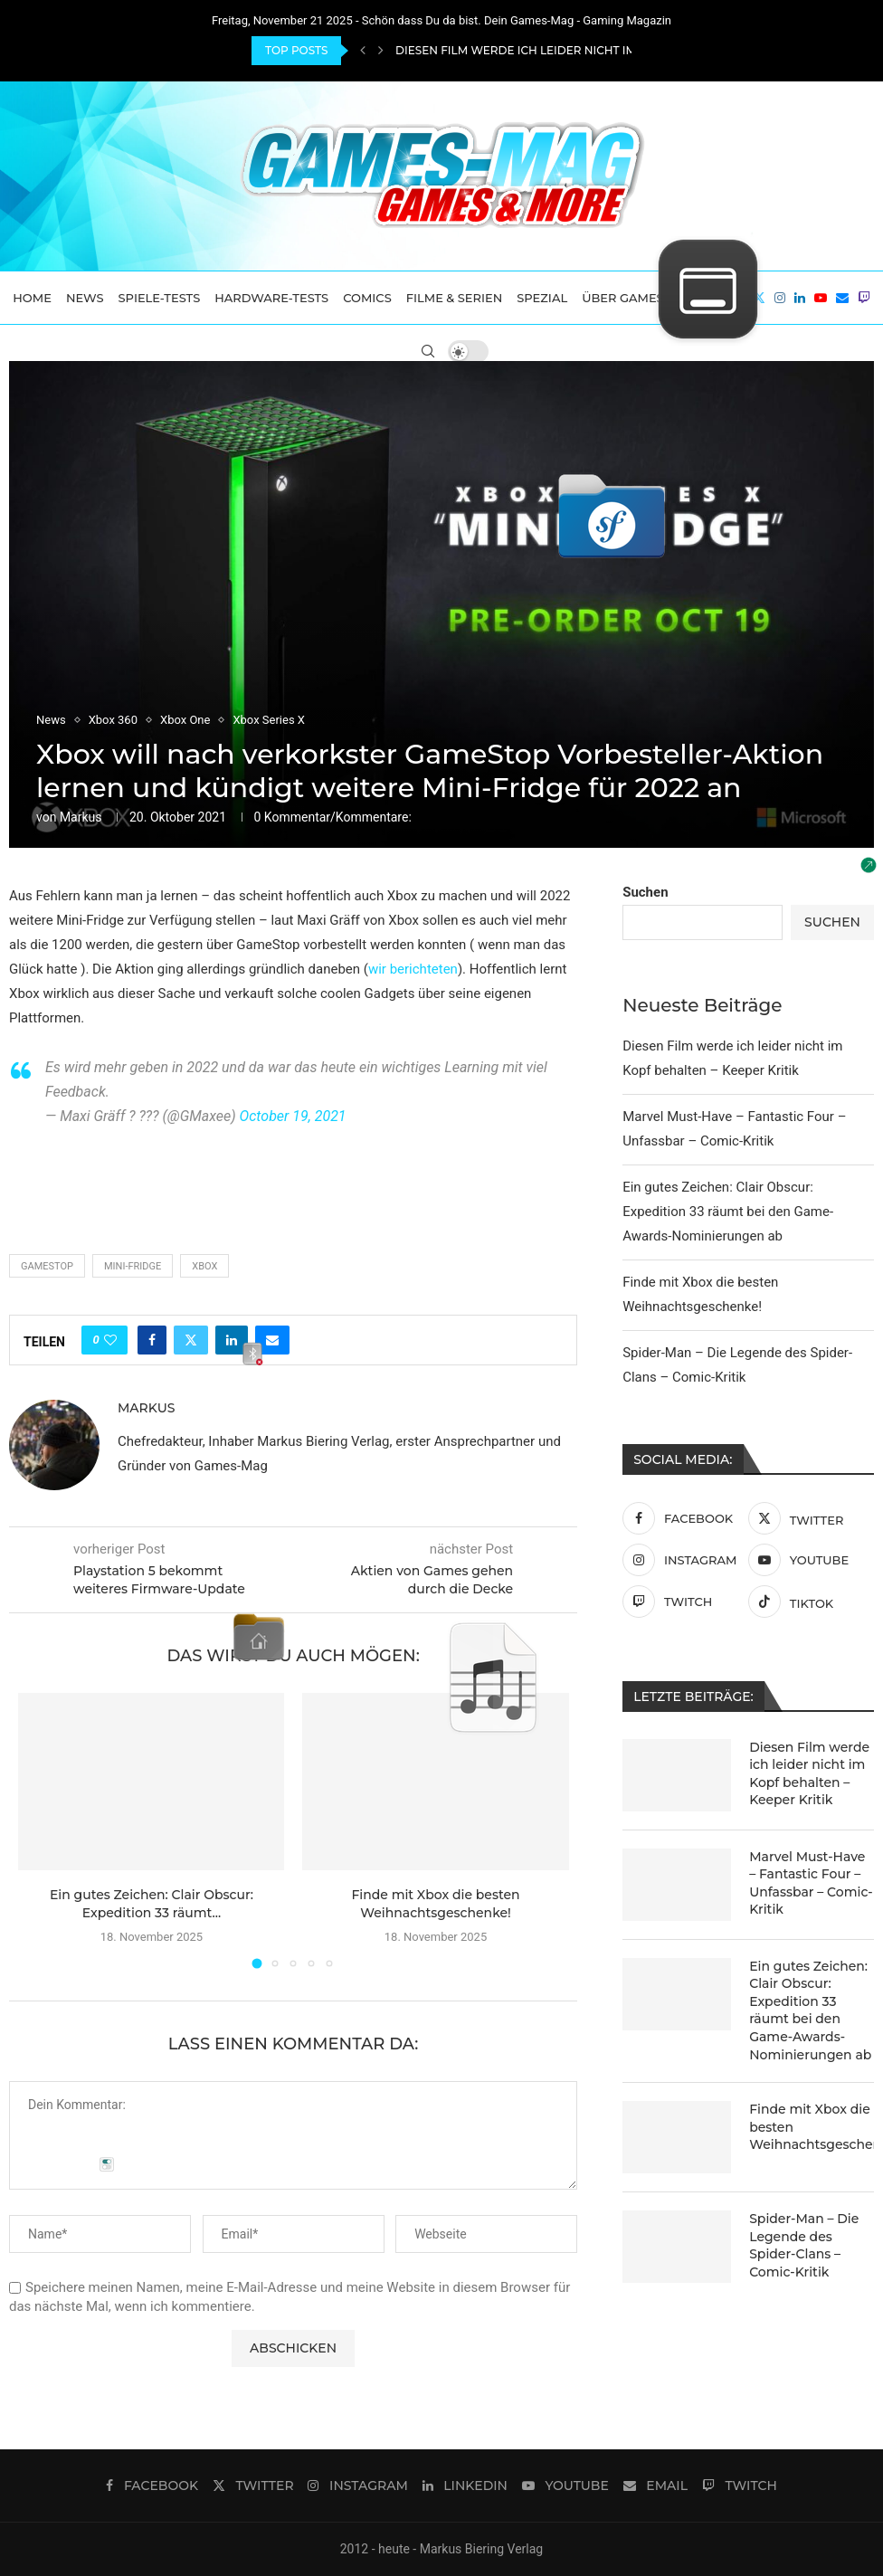 The image size is (883, 2576). What do you see at coordinates (259, 1637) in the screenshot?
I see `access your home folder` at bounding box center [259, 1637].